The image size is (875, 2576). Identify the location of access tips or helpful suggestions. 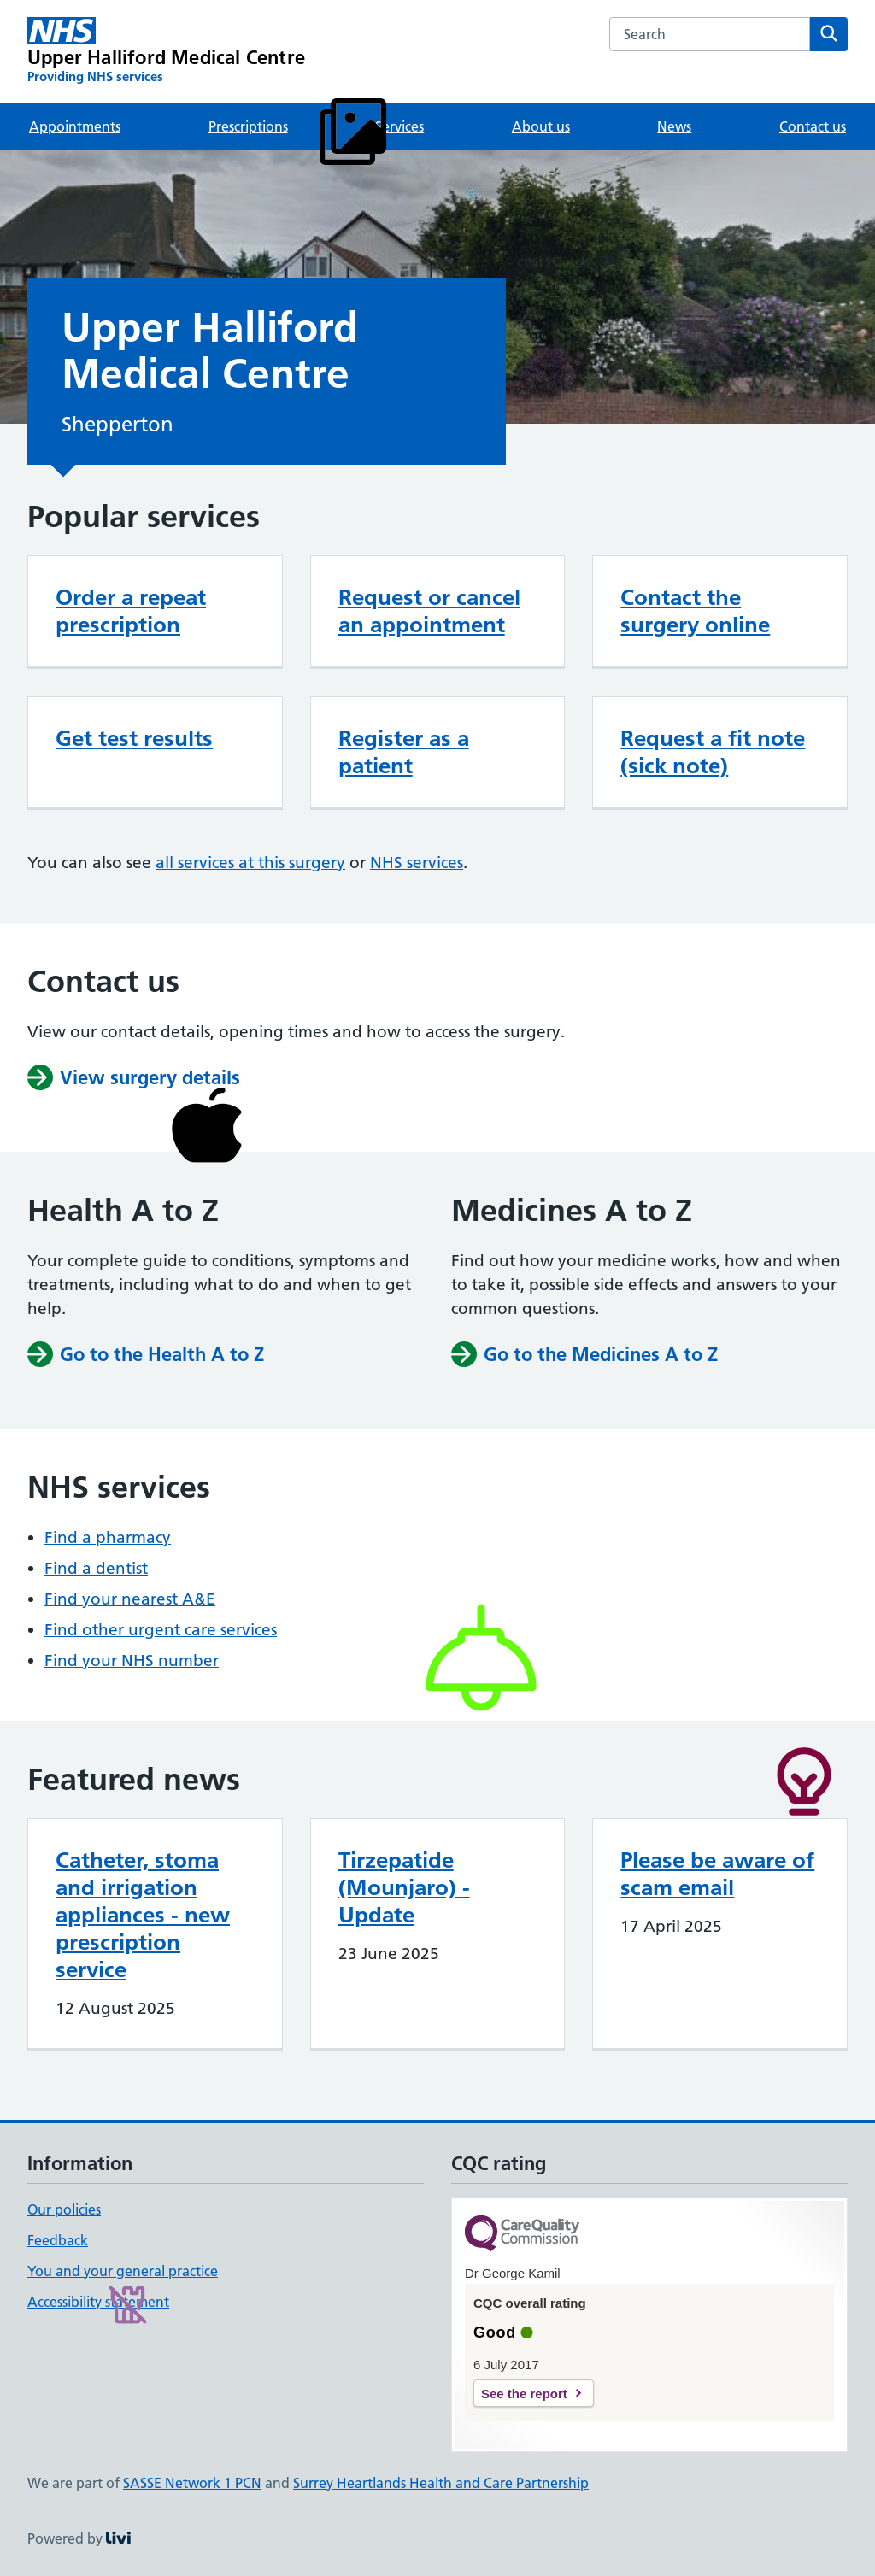
(804, 1781).